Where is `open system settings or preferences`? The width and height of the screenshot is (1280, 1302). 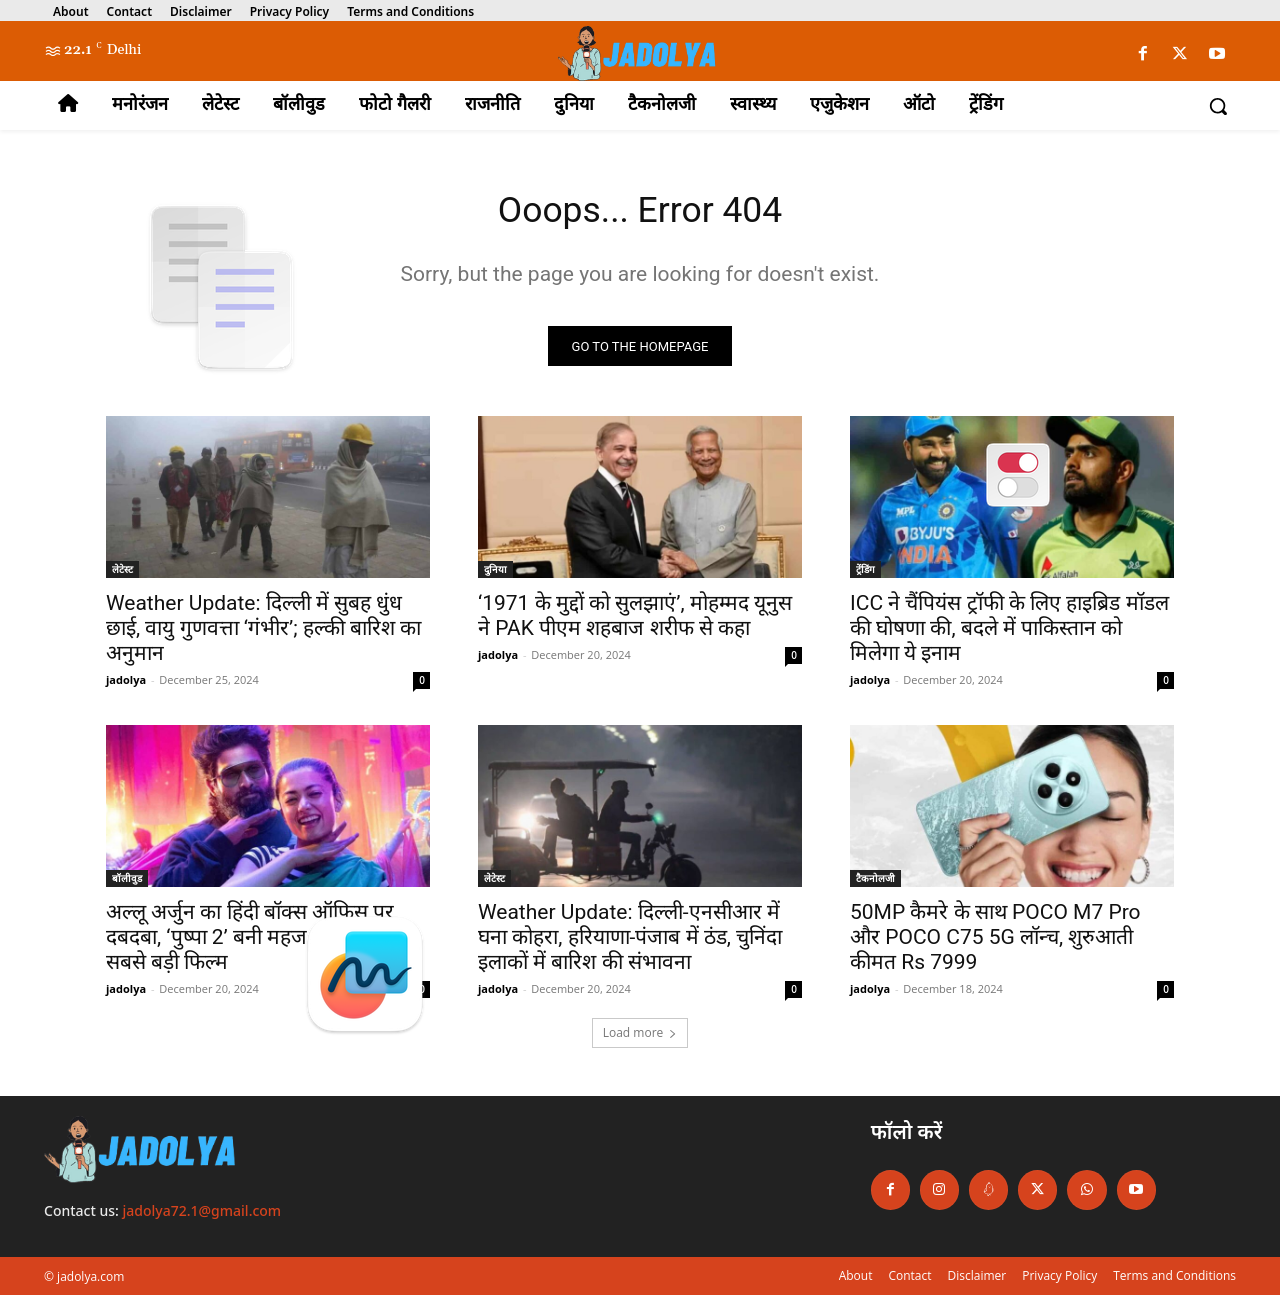
open system settings or preferences is located at coordinates (1018, 475).